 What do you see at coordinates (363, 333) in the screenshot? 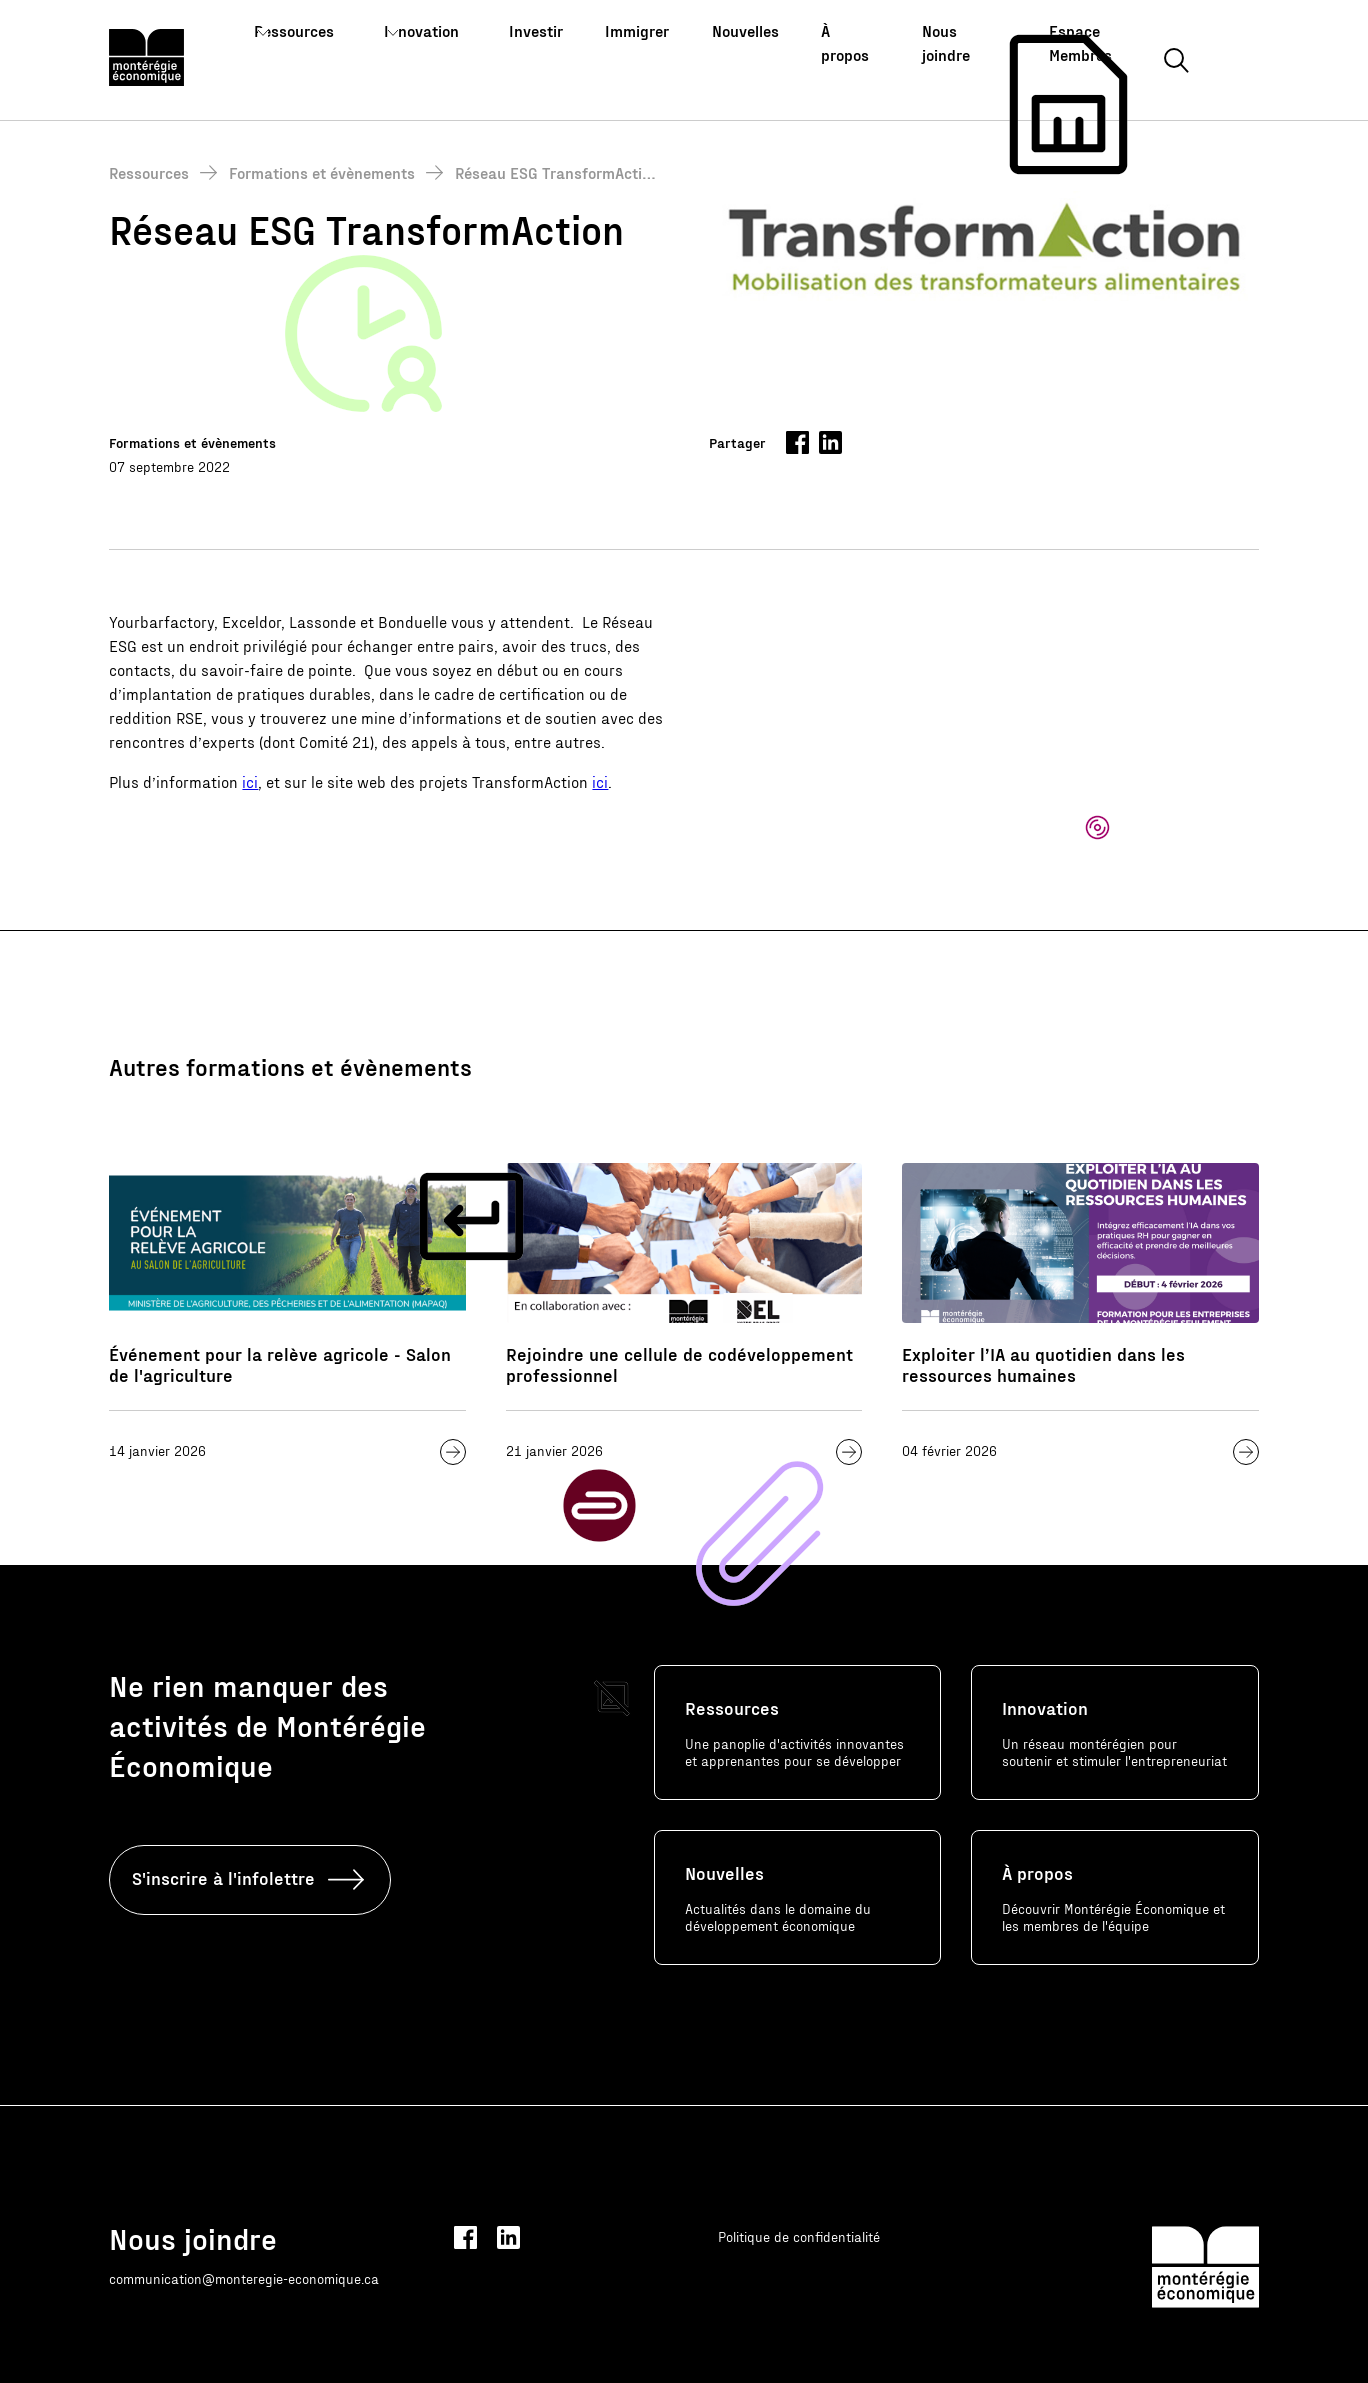
I see `view user's time or schedule` at bounding box center [363, 333].